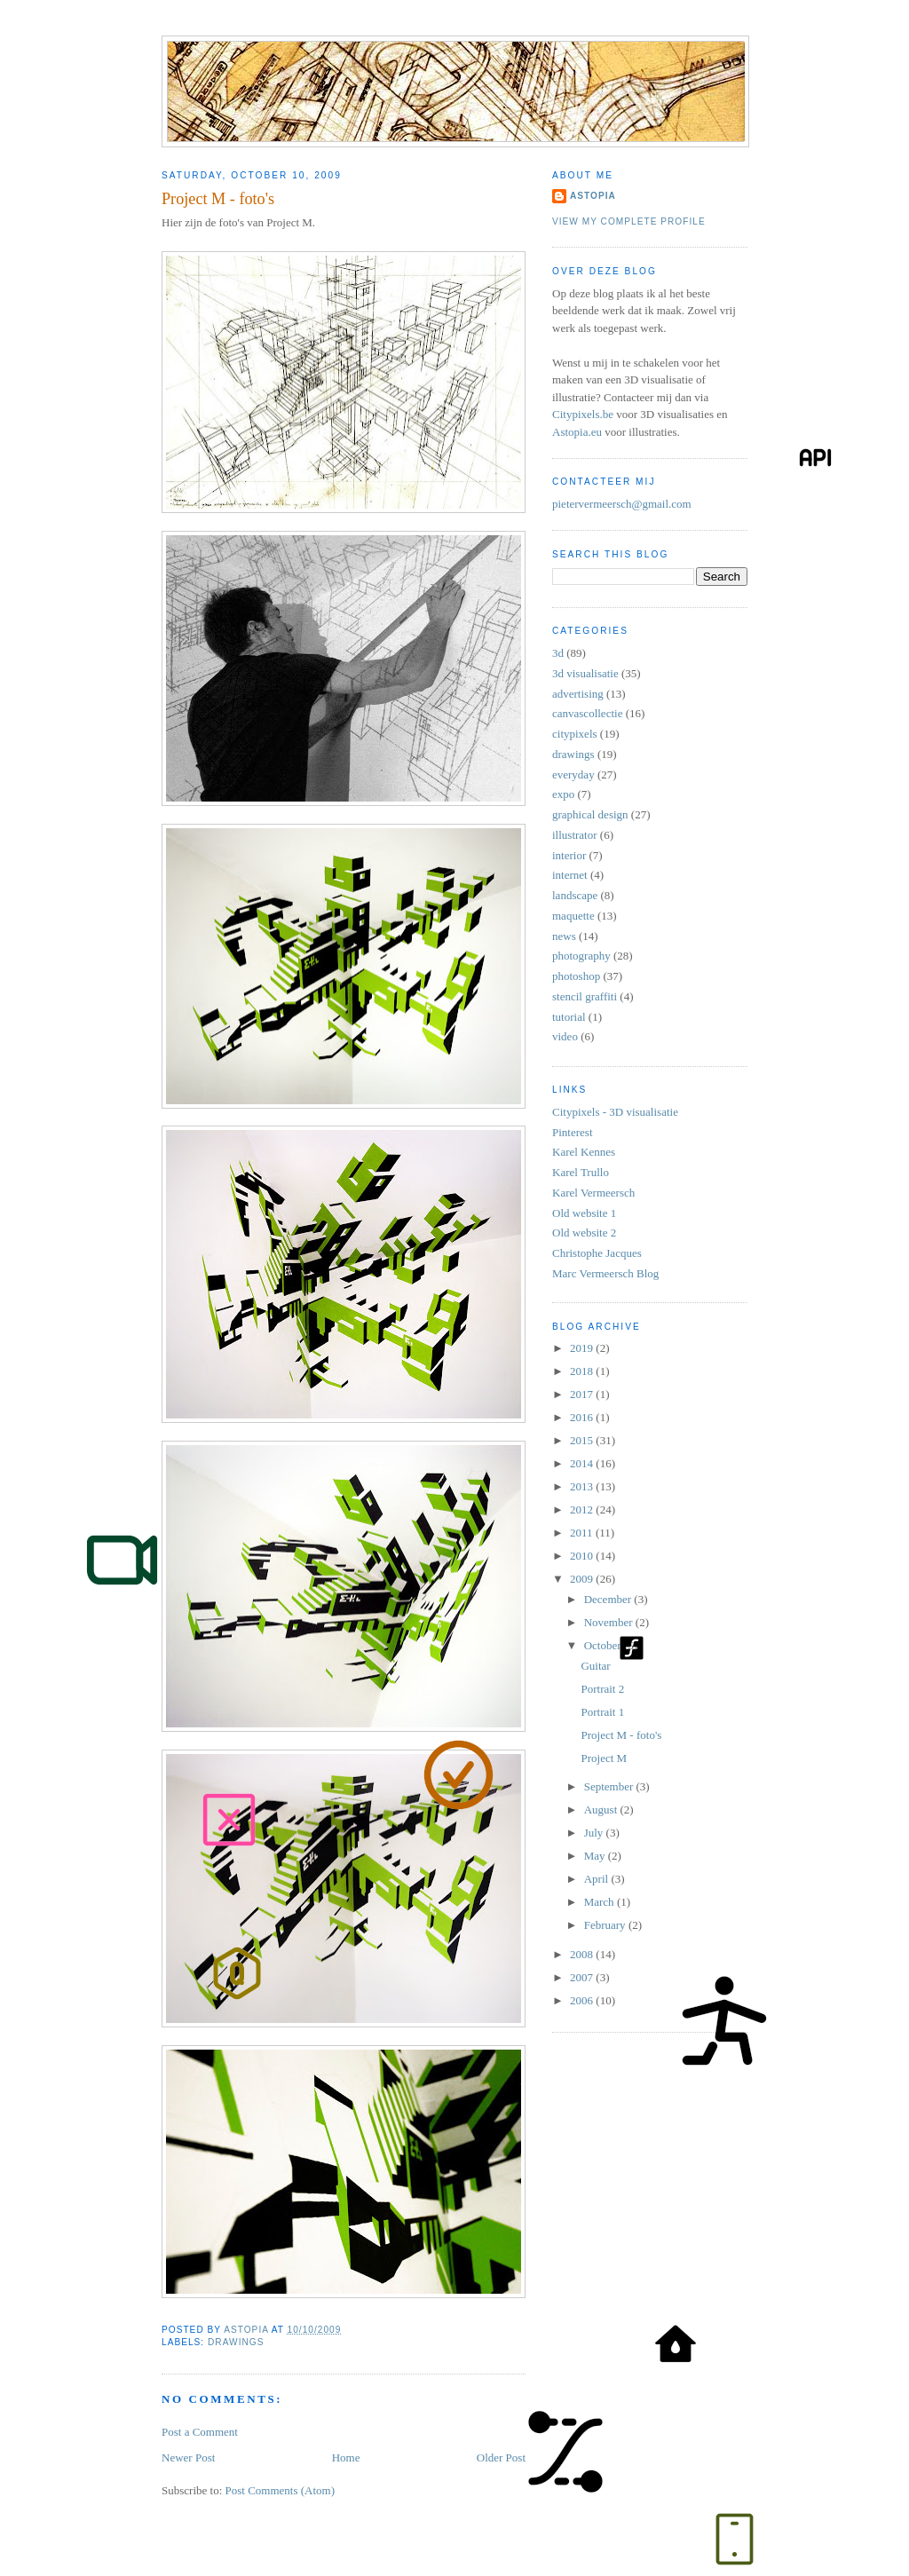 This screenshot has width=909, height=2576. What do you see at coordinates (458, 1774) in the screenshot?
I see `confirms a completed action or task` at bounding box center [458, 1774].